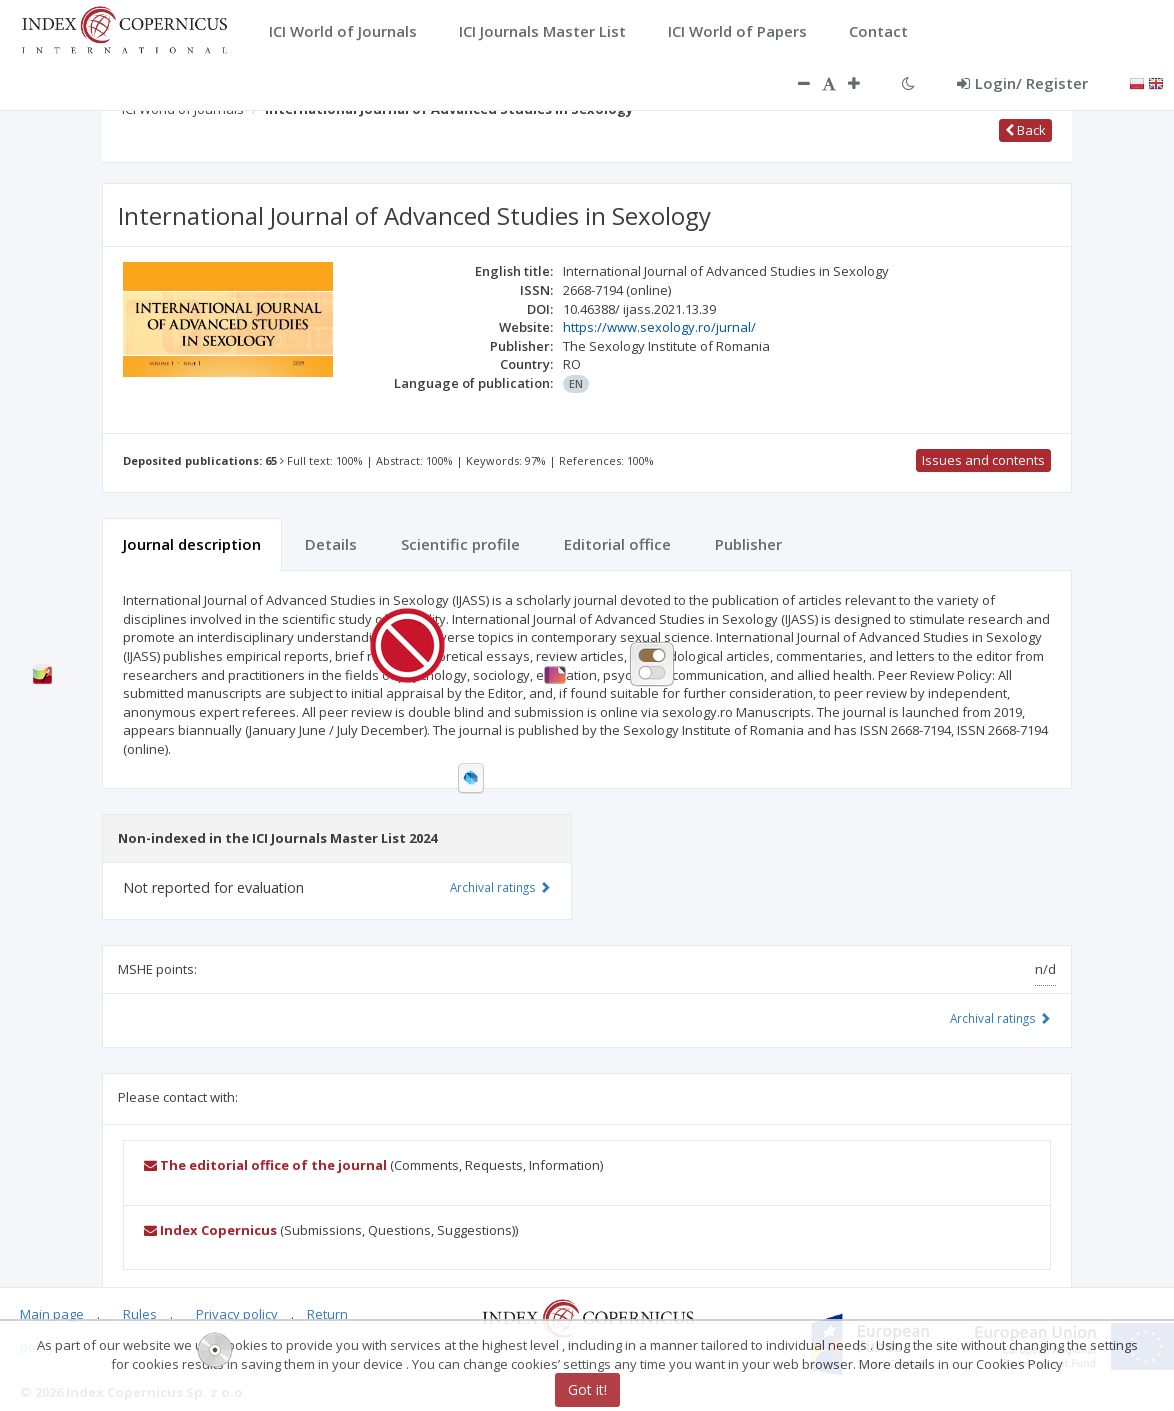  What do you see at coordinates (42, 674) in the screenshot?
I see `launch winetricks application` at bounding box center [42, 674].